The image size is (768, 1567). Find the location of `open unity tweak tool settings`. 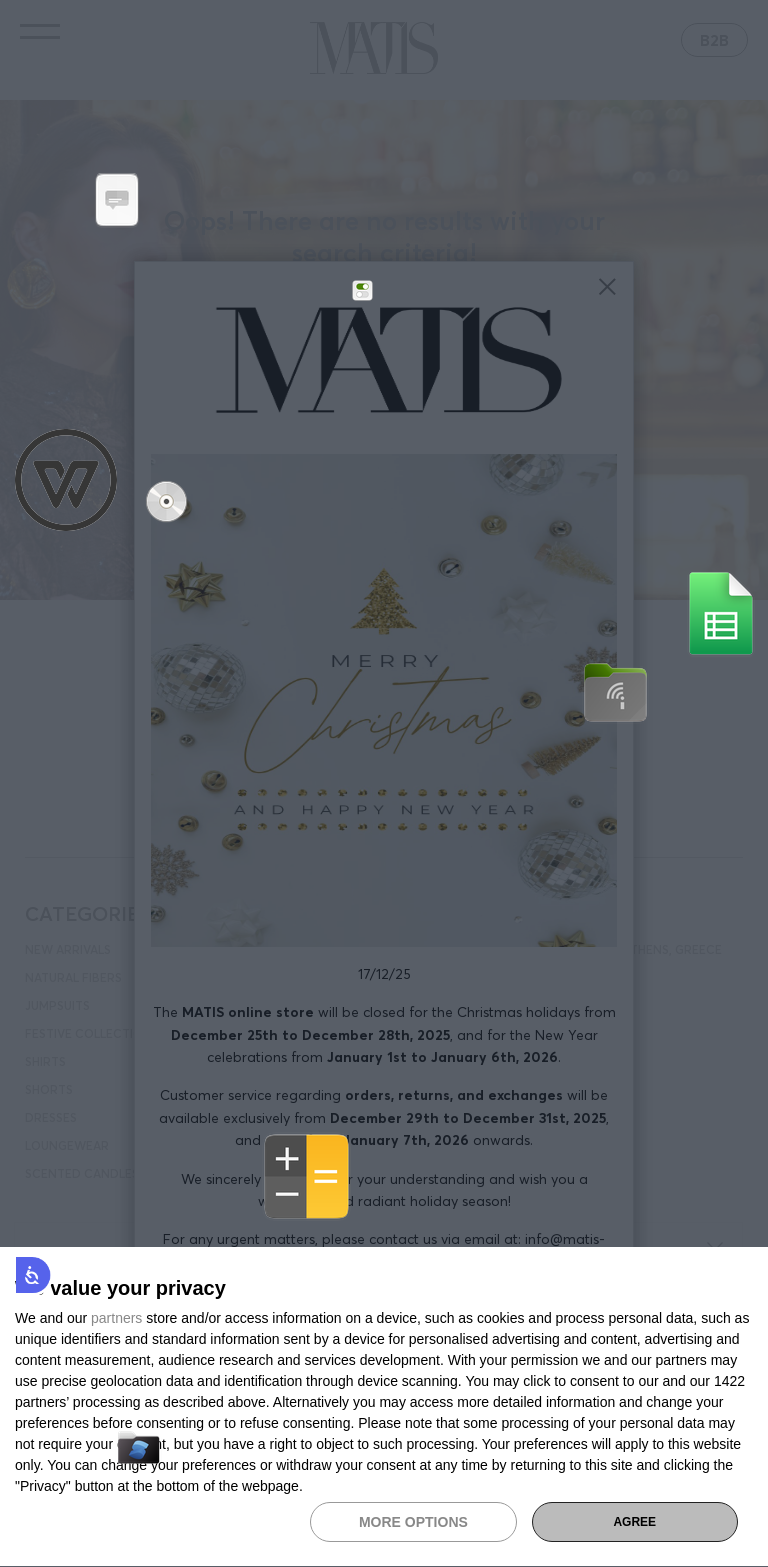

open unity tweak tool settings is located at coordinates (362, 290).